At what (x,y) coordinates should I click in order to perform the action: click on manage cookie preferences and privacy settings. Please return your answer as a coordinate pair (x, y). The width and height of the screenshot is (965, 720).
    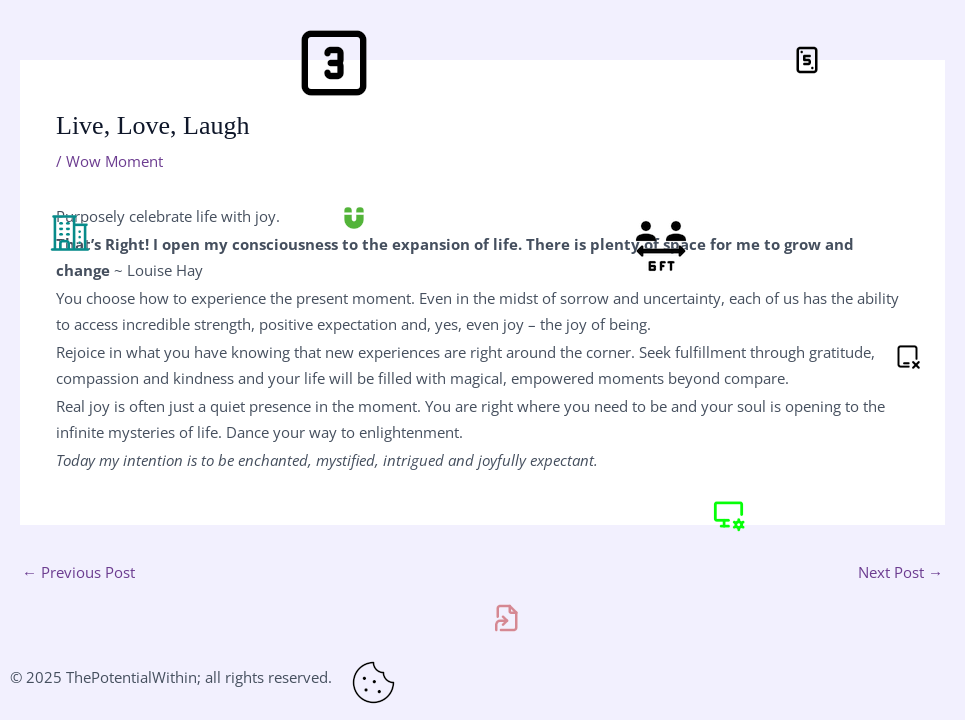
    Looking at the image, I should click on (373, 682).